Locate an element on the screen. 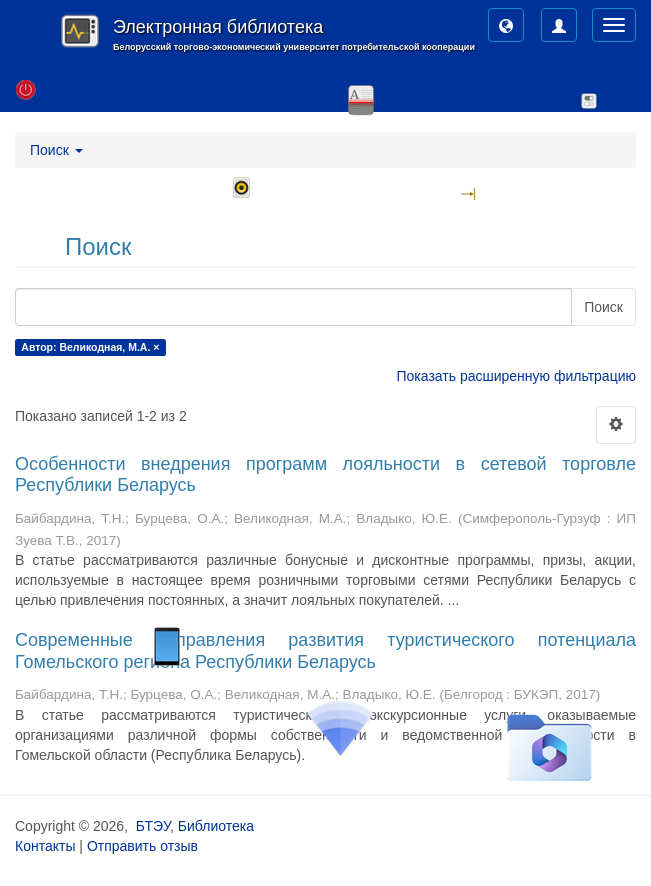 This screenshot has width=651, height=886. shut down or power off the system is located at coordinates (26, 90).